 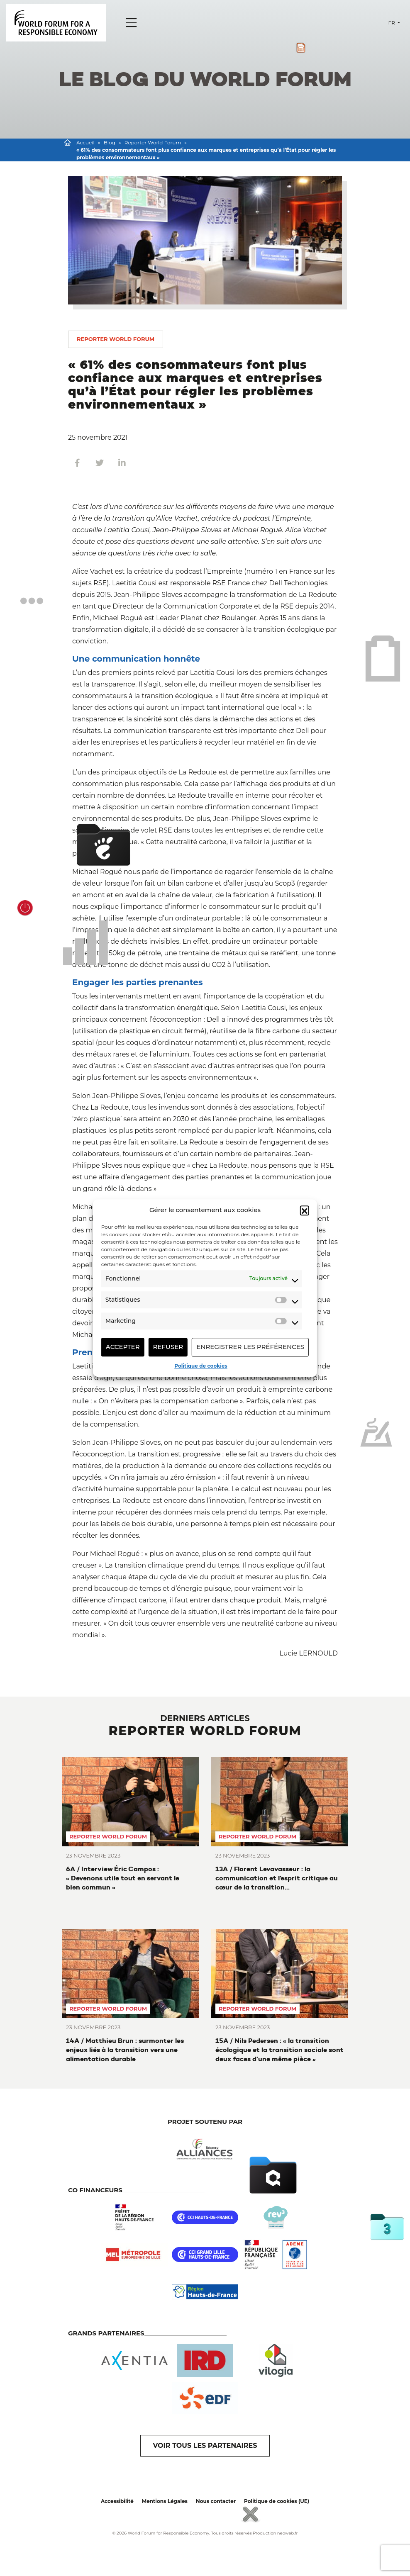 What do you see at coordinates (87, 944) in the screenshot?
I see `cellular signal excellent symbol network icon` at bounding box center [87, 944].